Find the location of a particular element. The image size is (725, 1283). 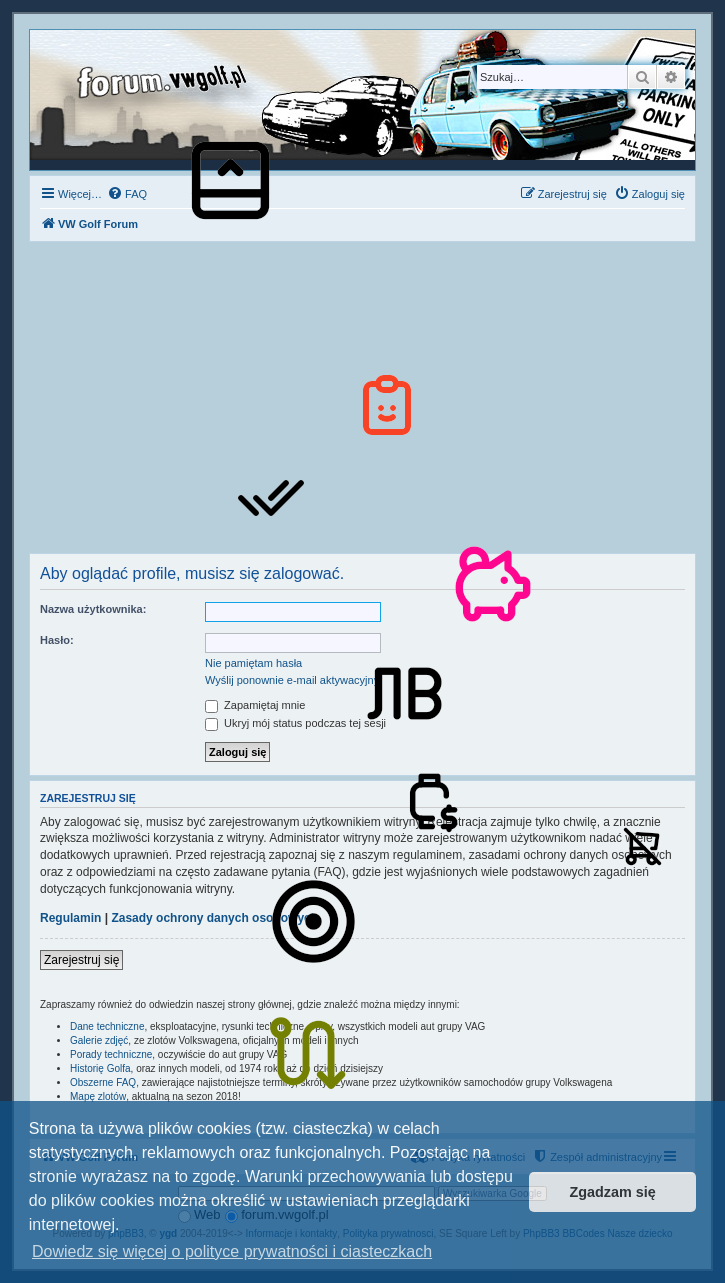

view payment or finance features on your smartwatch is located at coordinates (429, 801).